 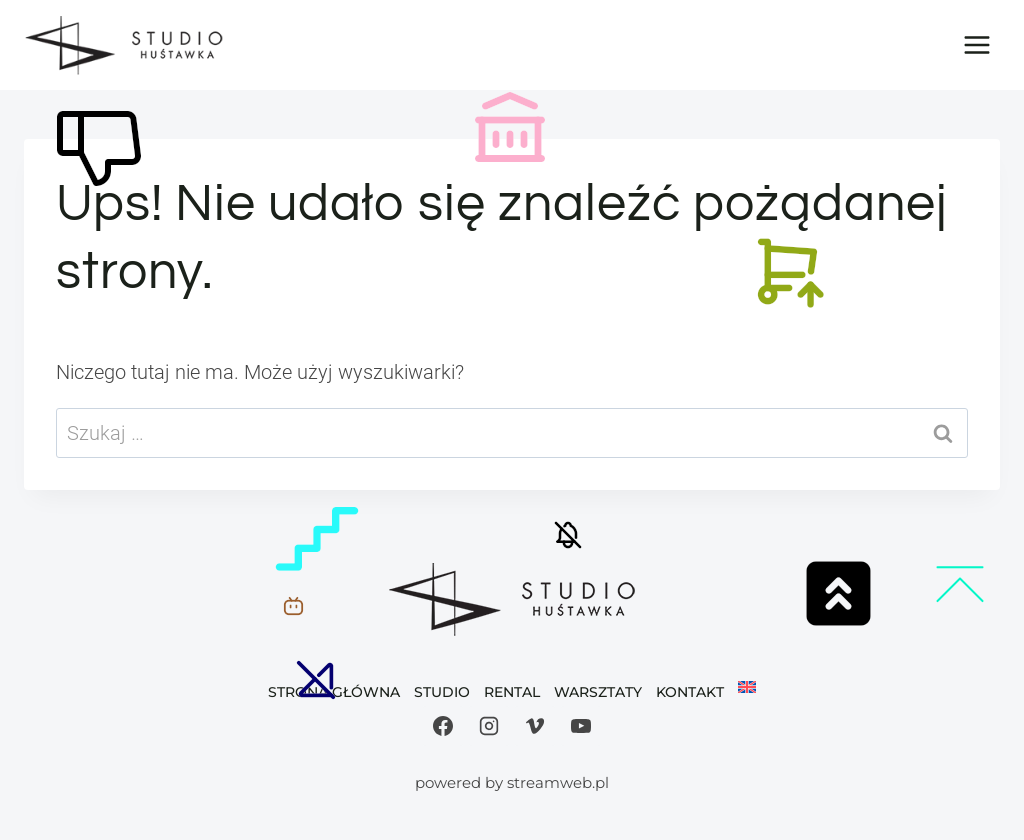 I want to click on mute notifications, so click(x=568, y=535).